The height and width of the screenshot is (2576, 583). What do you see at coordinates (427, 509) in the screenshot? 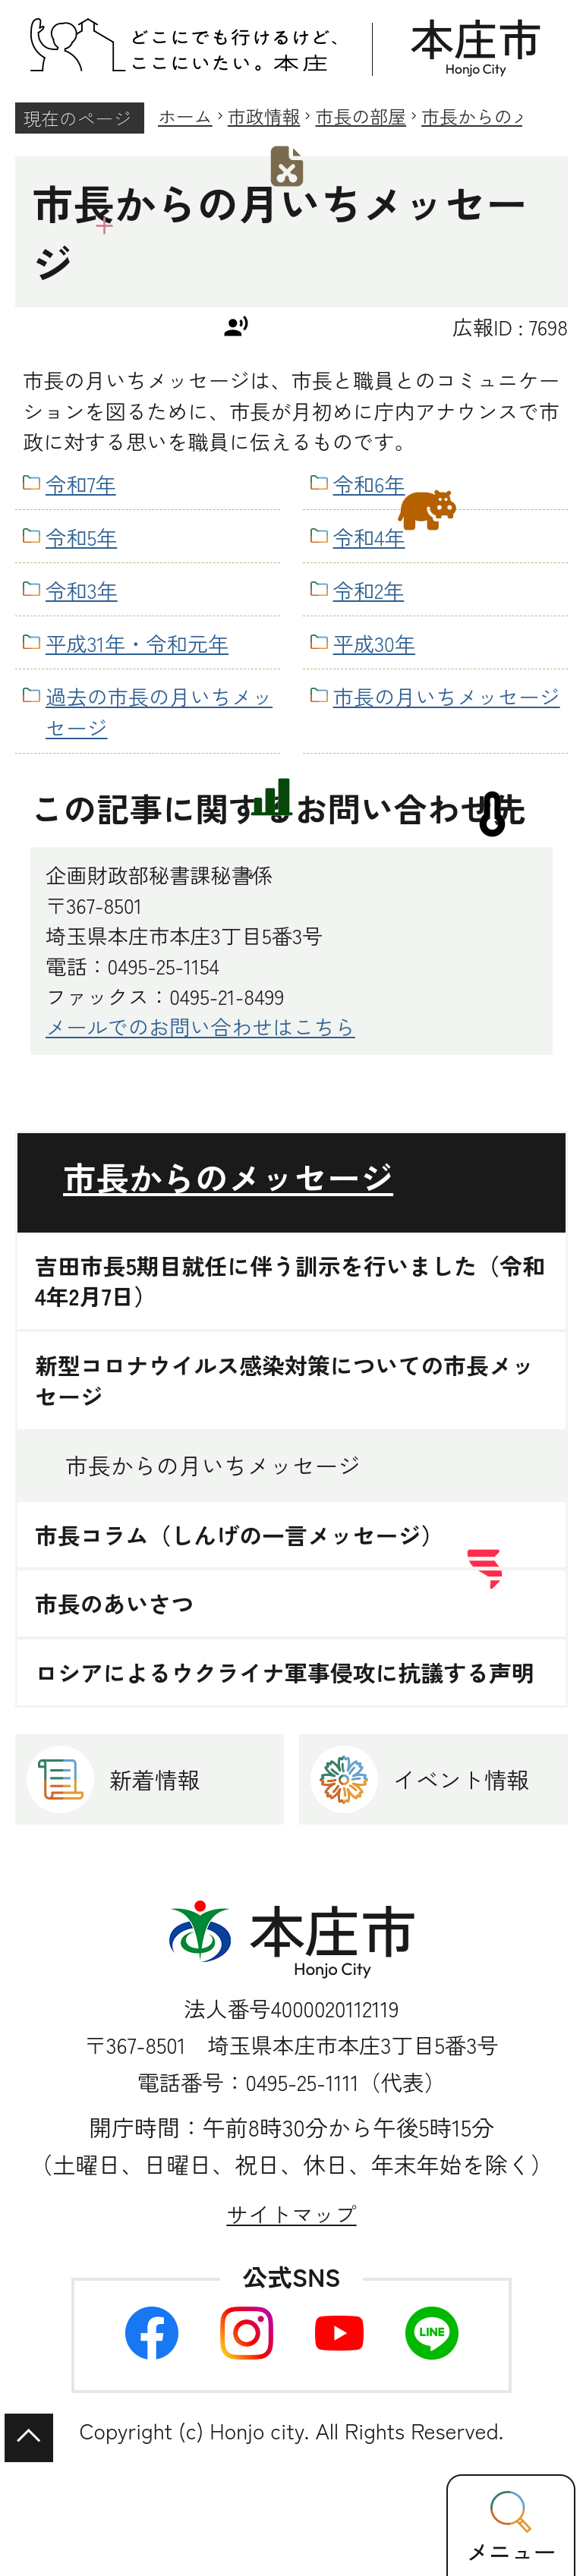
I see `hippo animal icon` at bounding box center [427, 509].